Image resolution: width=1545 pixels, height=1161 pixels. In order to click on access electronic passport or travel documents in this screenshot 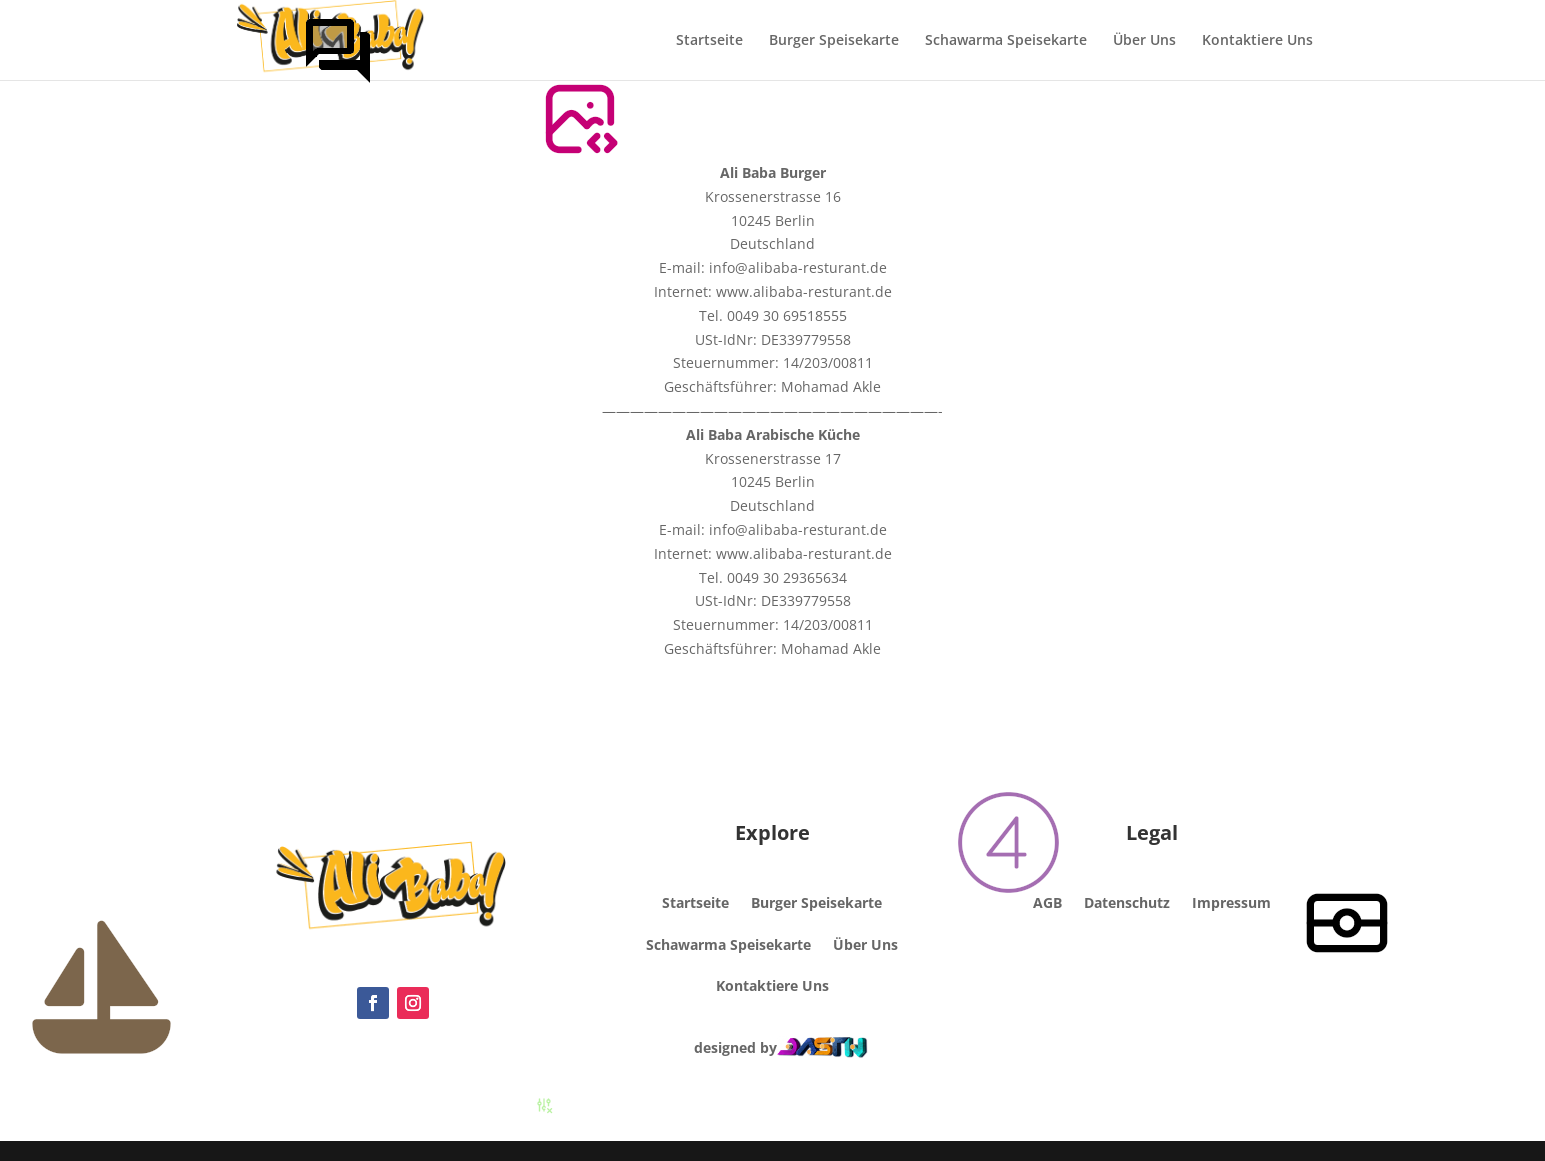, I will do `click(1347, 923)`.